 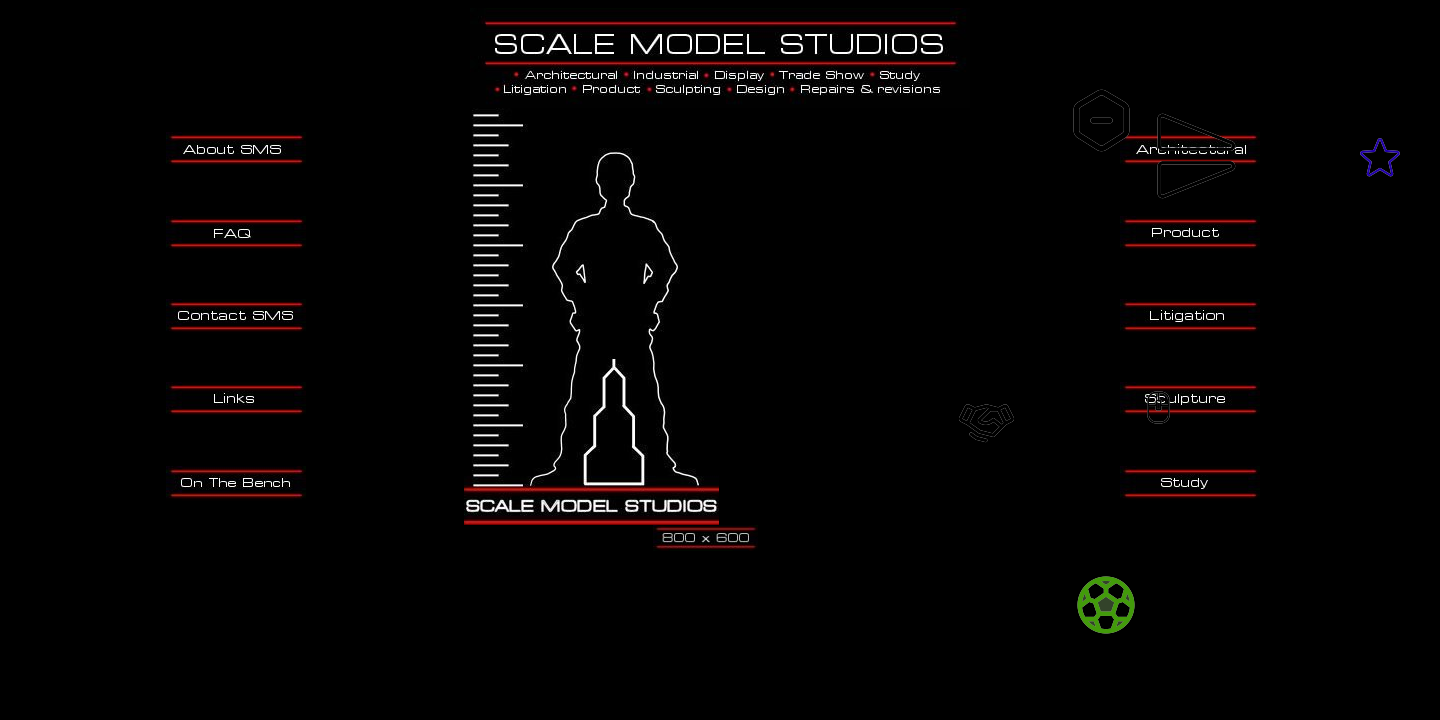 I want to click on indicates a partnership or collaboration feature, so click(x=986, y=421).